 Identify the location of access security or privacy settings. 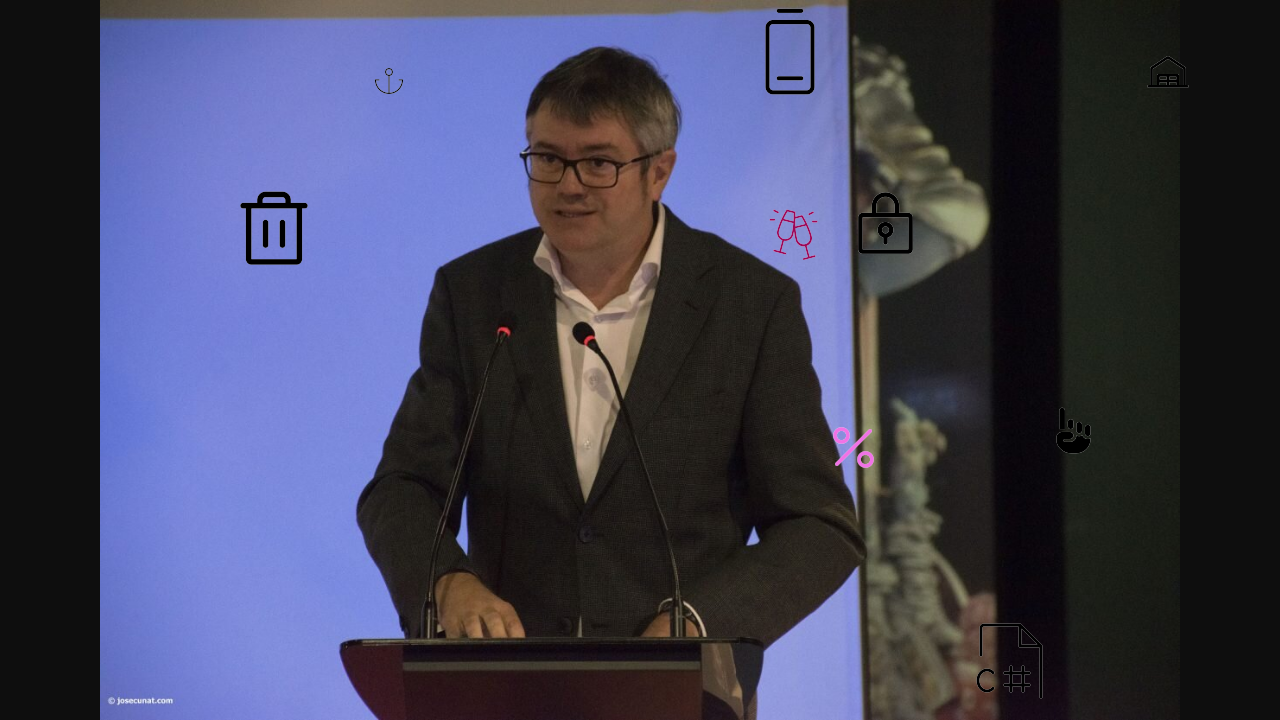
(885, 226).